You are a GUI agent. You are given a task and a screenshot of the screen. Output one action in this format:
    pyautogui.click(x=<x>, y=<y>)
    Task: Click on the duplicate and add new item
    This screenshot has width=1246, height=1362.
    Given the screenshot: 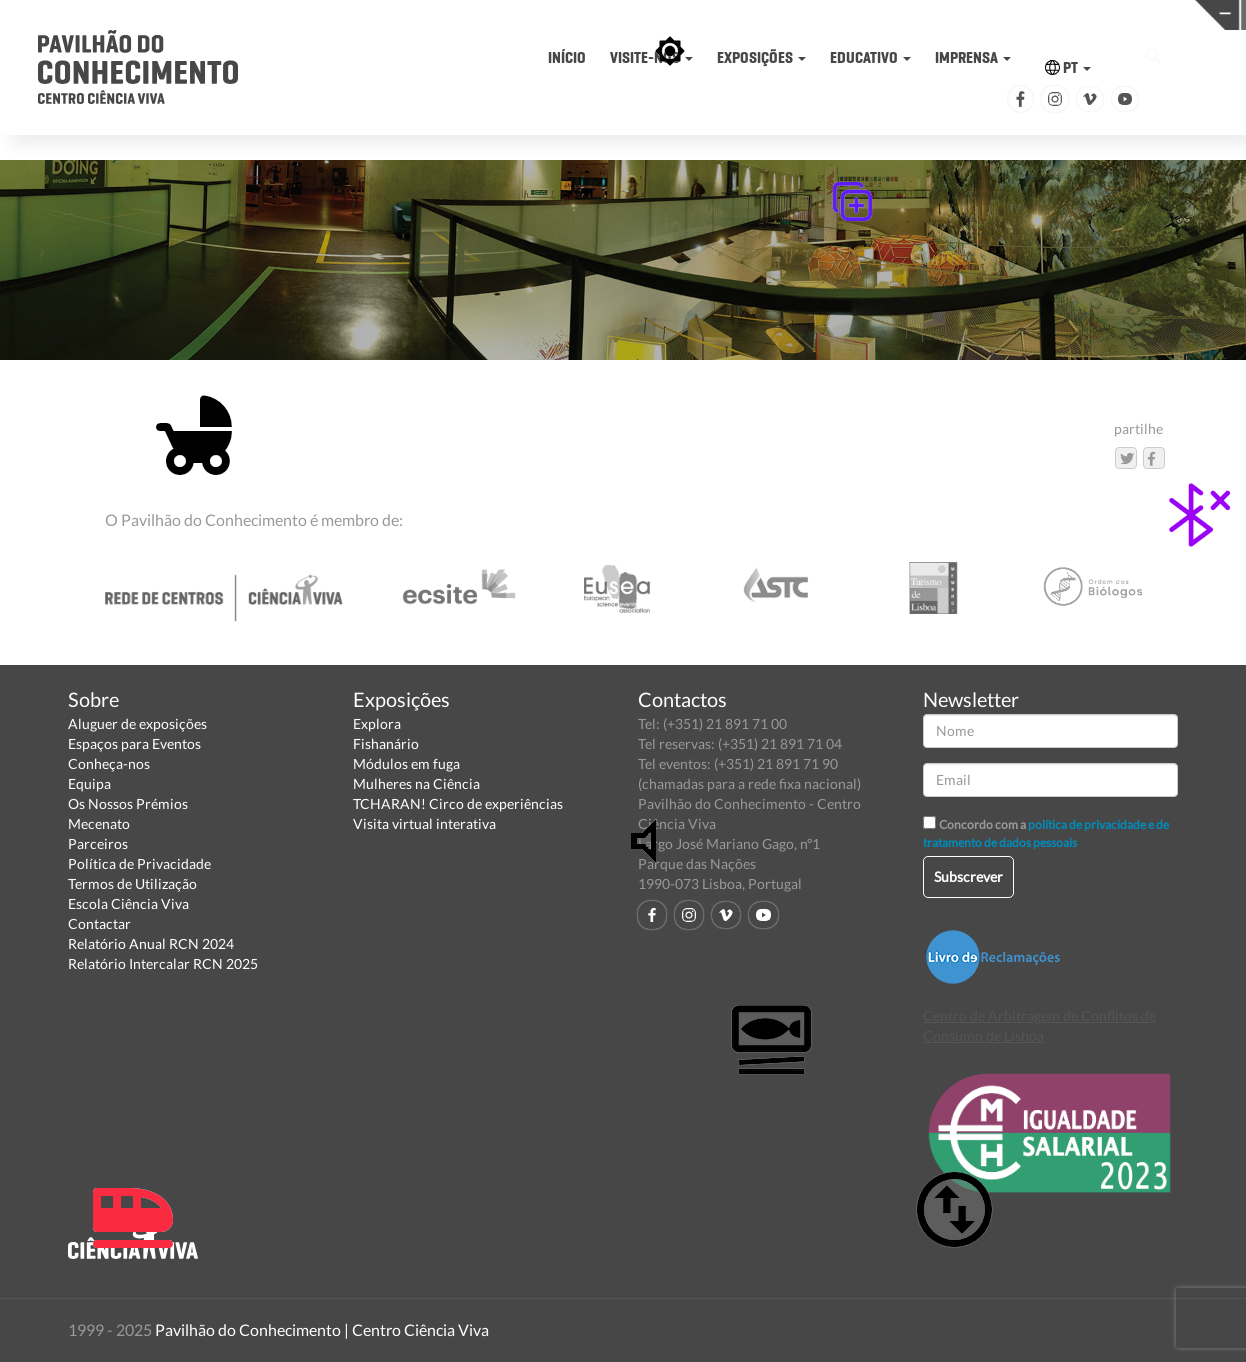 What is the action you would take?
    pyautogui.click(x=852, y=201)
    